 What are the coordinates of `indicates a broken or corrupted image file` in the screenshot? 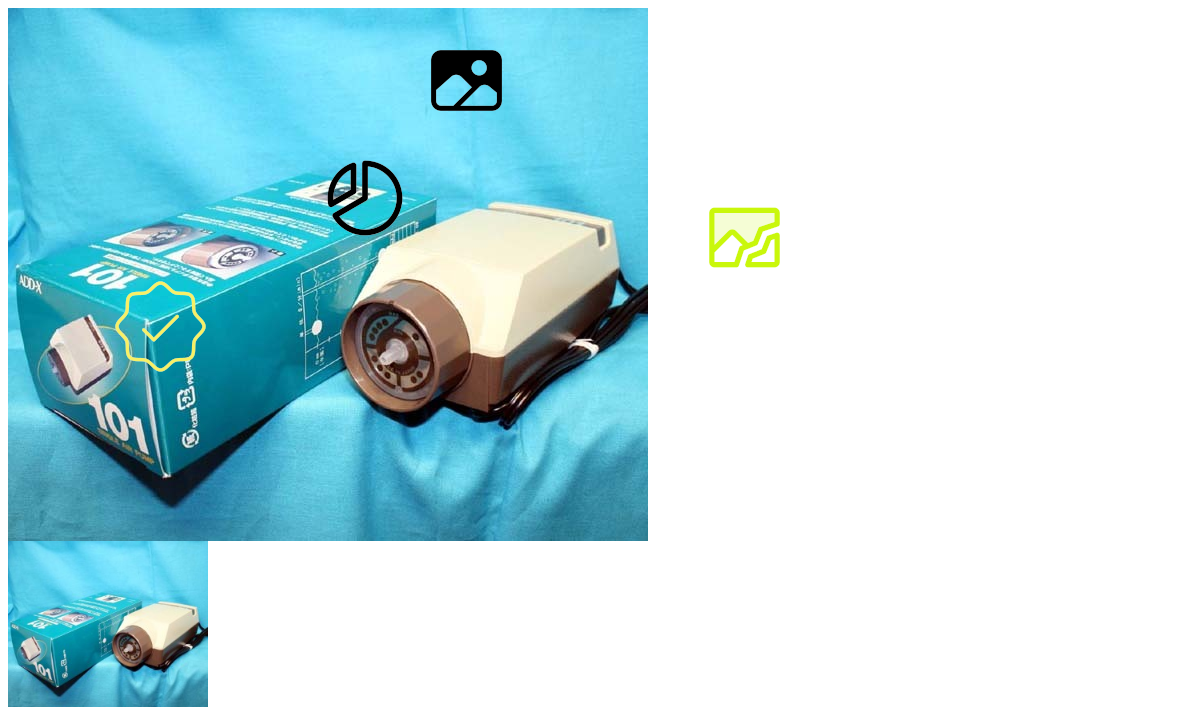 It's located at (744, 237).